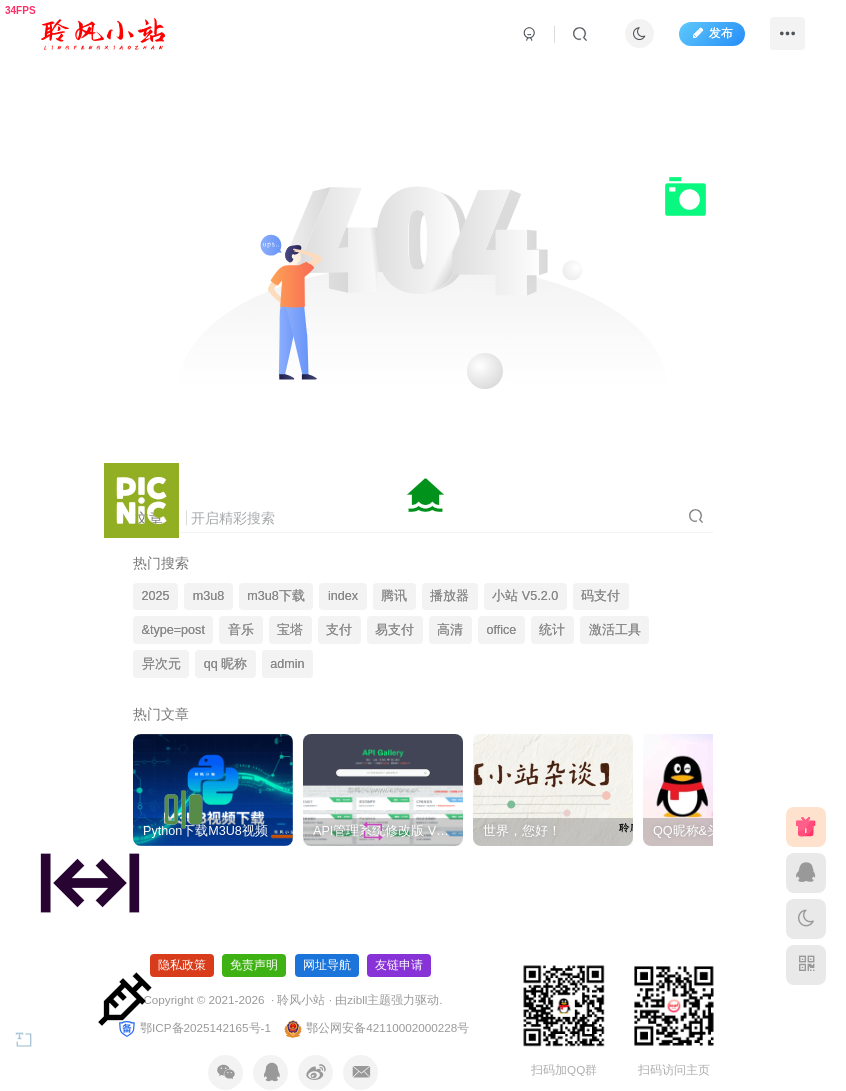 The width and height of the screenshot is (846, 1091). Describe the element at coordinates (24, 1040) in the screenshot. I see `insert a text block or text box` at that location.